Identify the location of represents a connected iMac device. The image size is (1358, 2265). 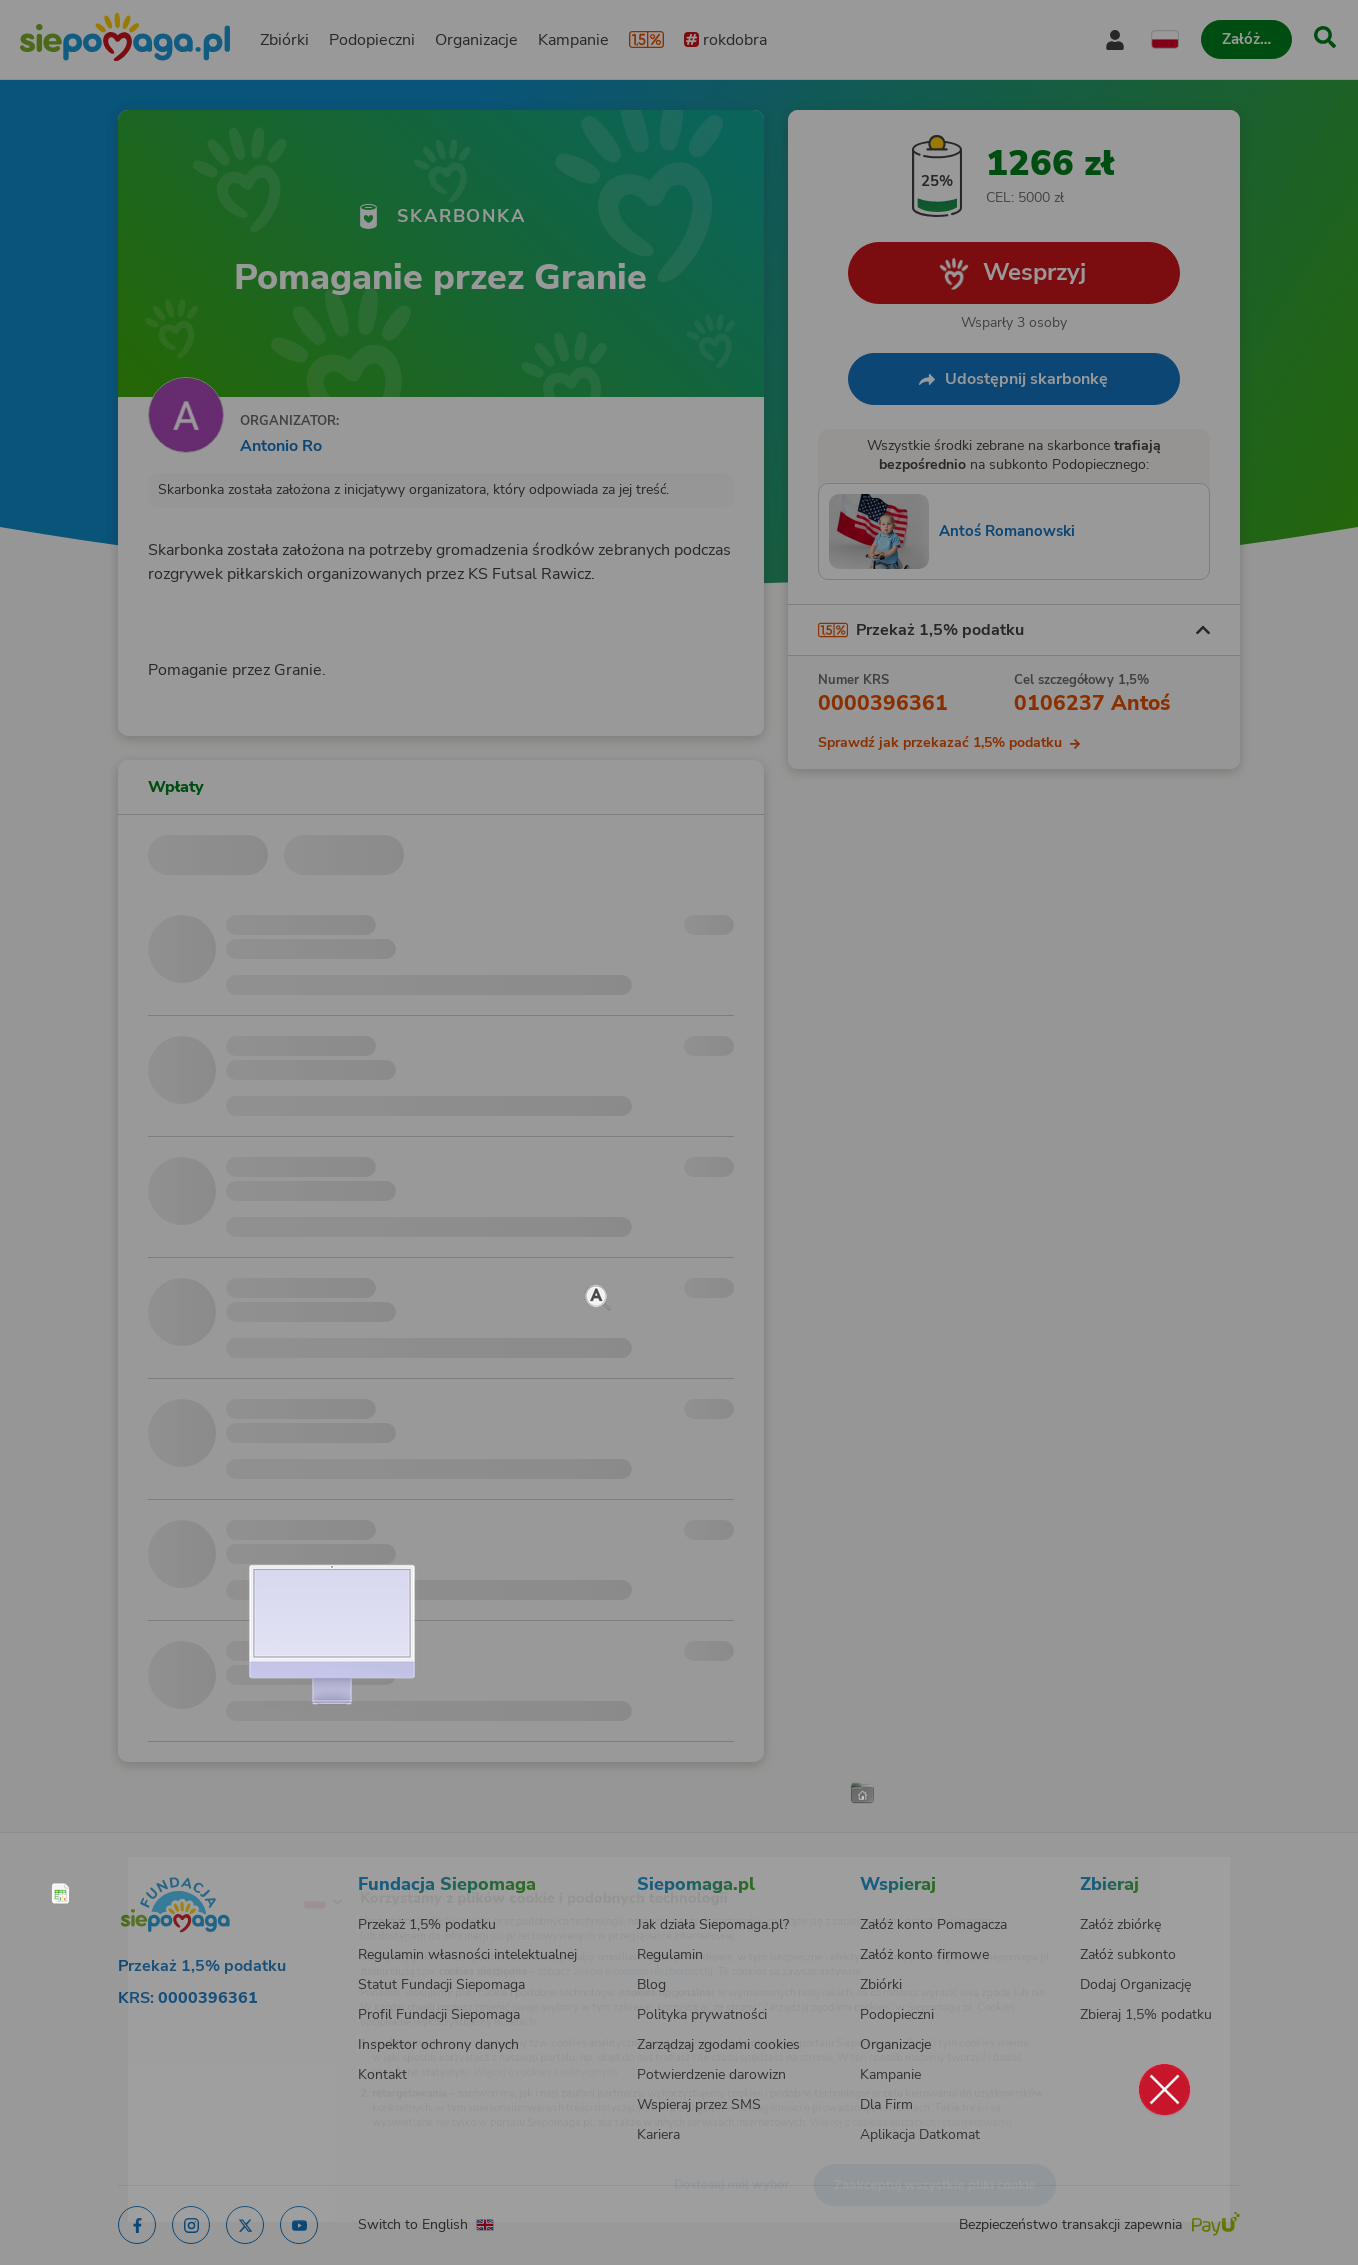
(332, 1632).